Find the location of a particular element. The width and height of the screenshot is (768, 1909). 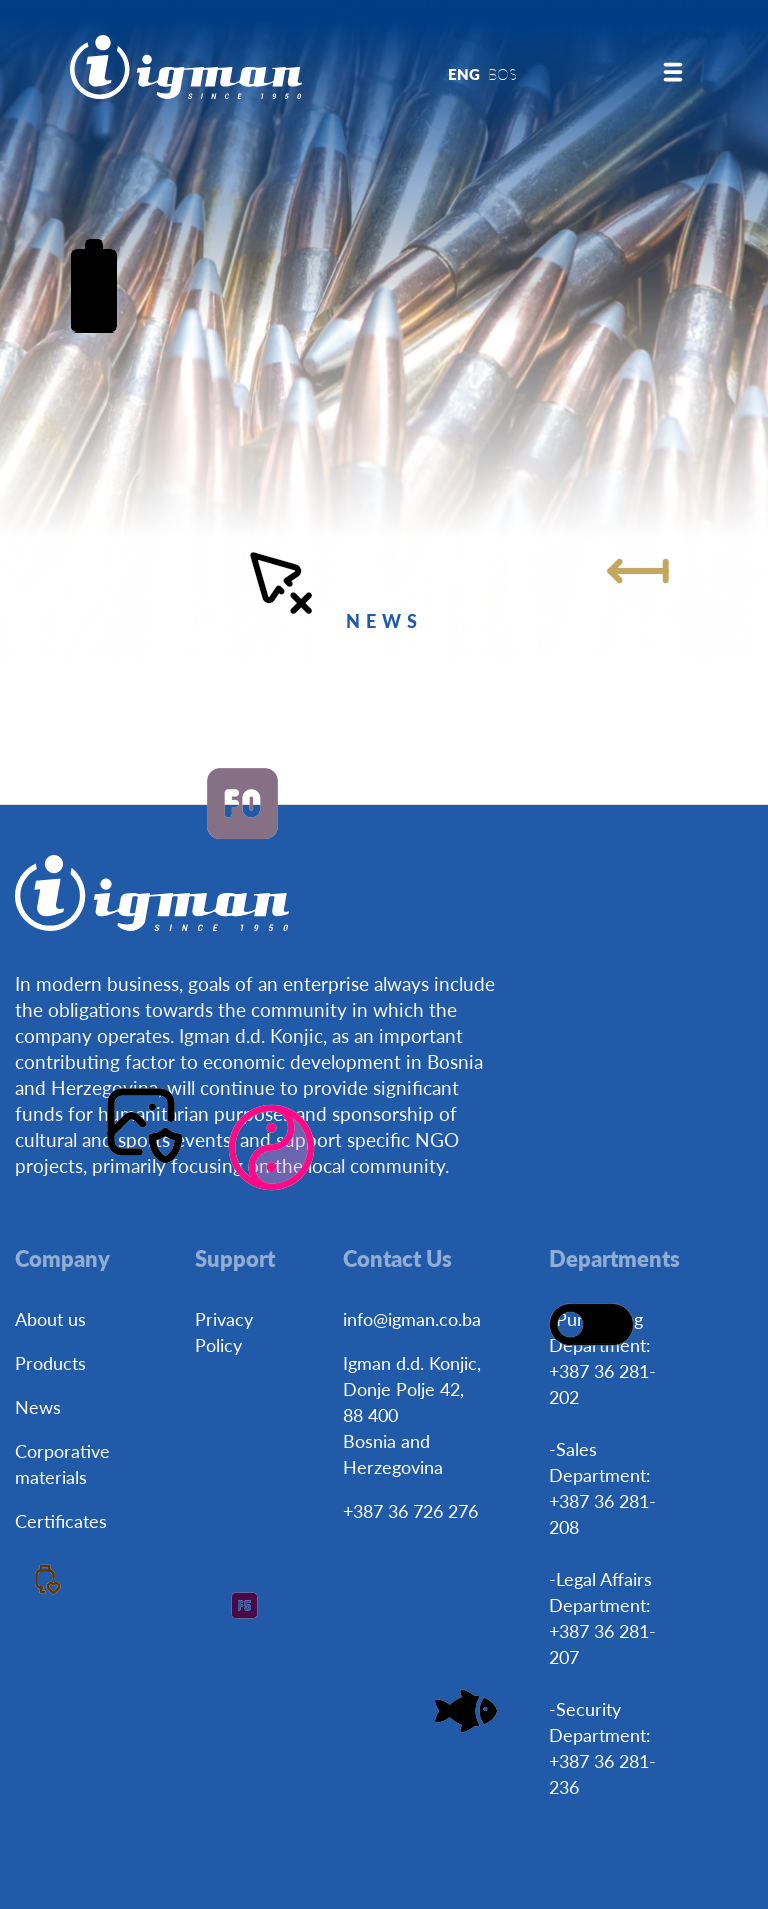

disable cursor or pointer functionality is located at coordinates (278, 580).